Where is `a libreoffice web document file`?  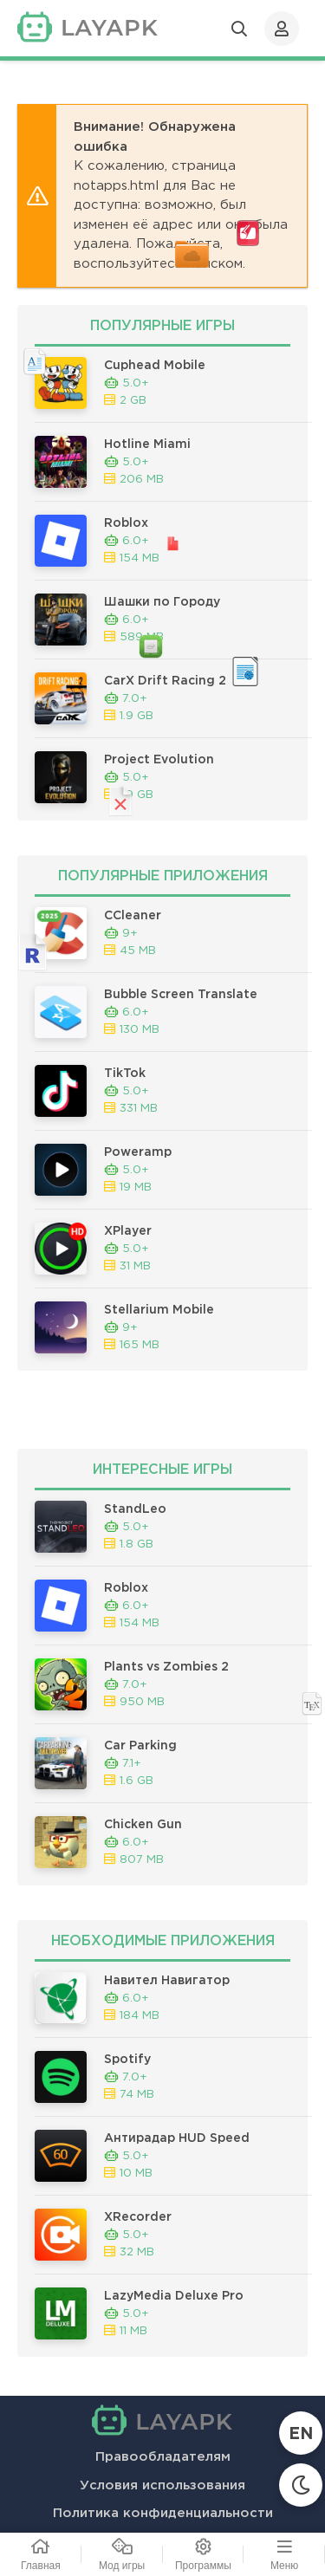
a libreoffice web document file is located at coordinates (245, 672).